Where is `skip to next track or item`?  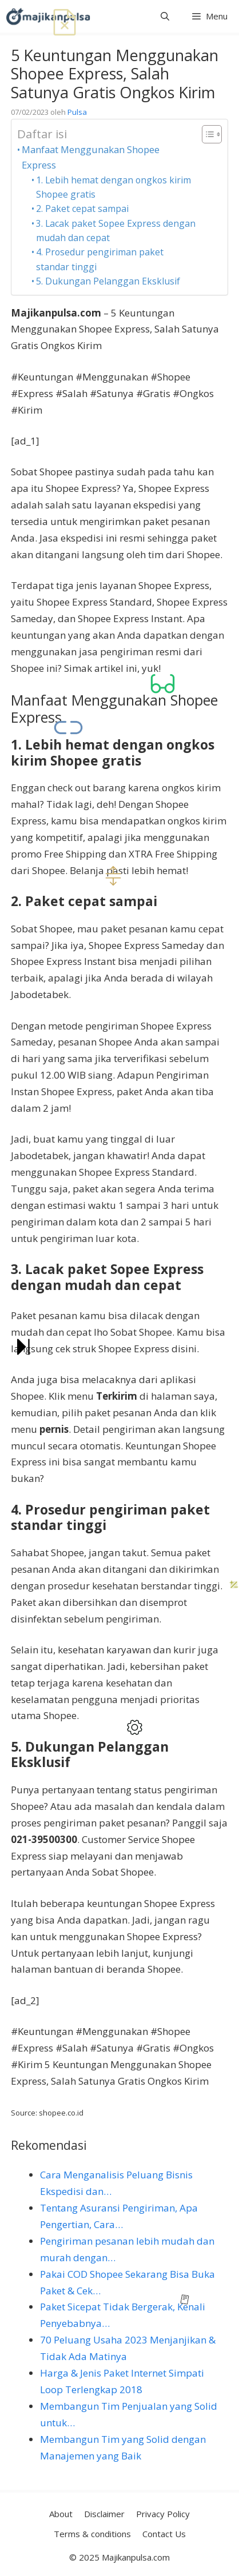 skip to next track or item is located at coordinates (23, 1347).